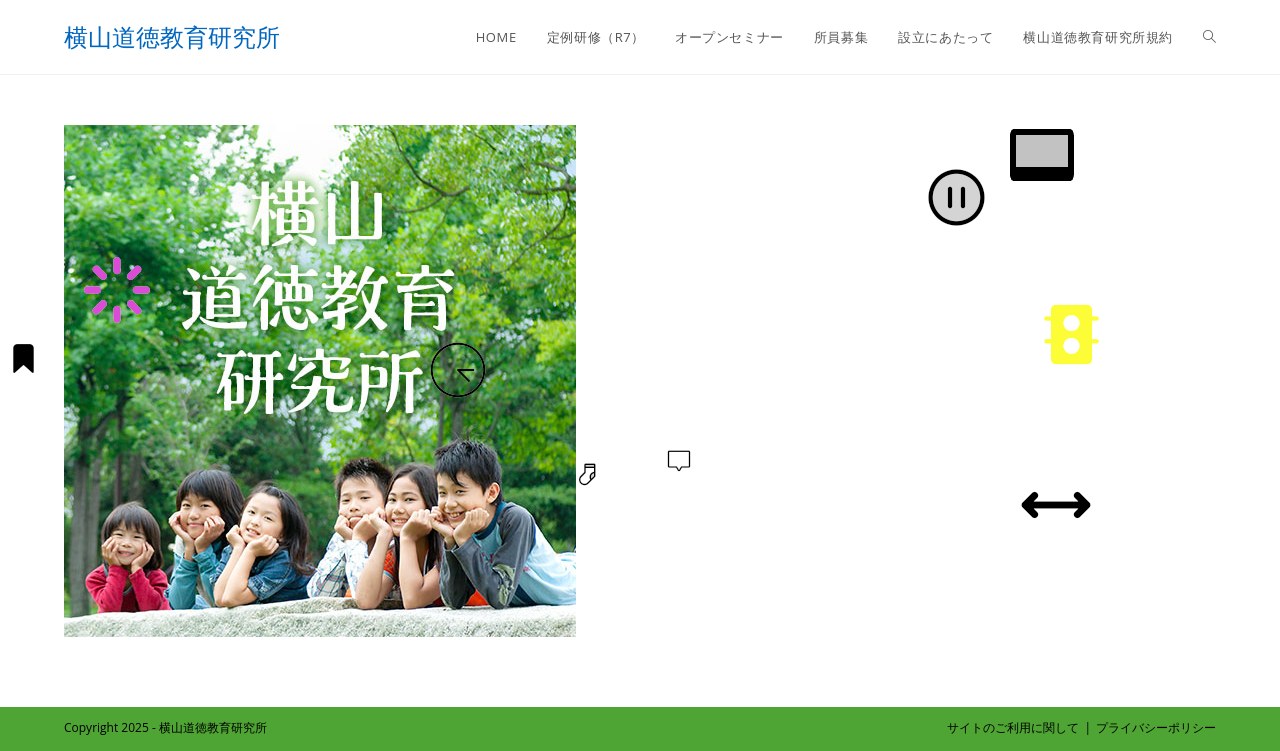 This screenshot has height=751, width=1280. What do you see at coordinates (23, 358) in the screenshot?
I see `save this item for later` at bounding box center [23, 358].